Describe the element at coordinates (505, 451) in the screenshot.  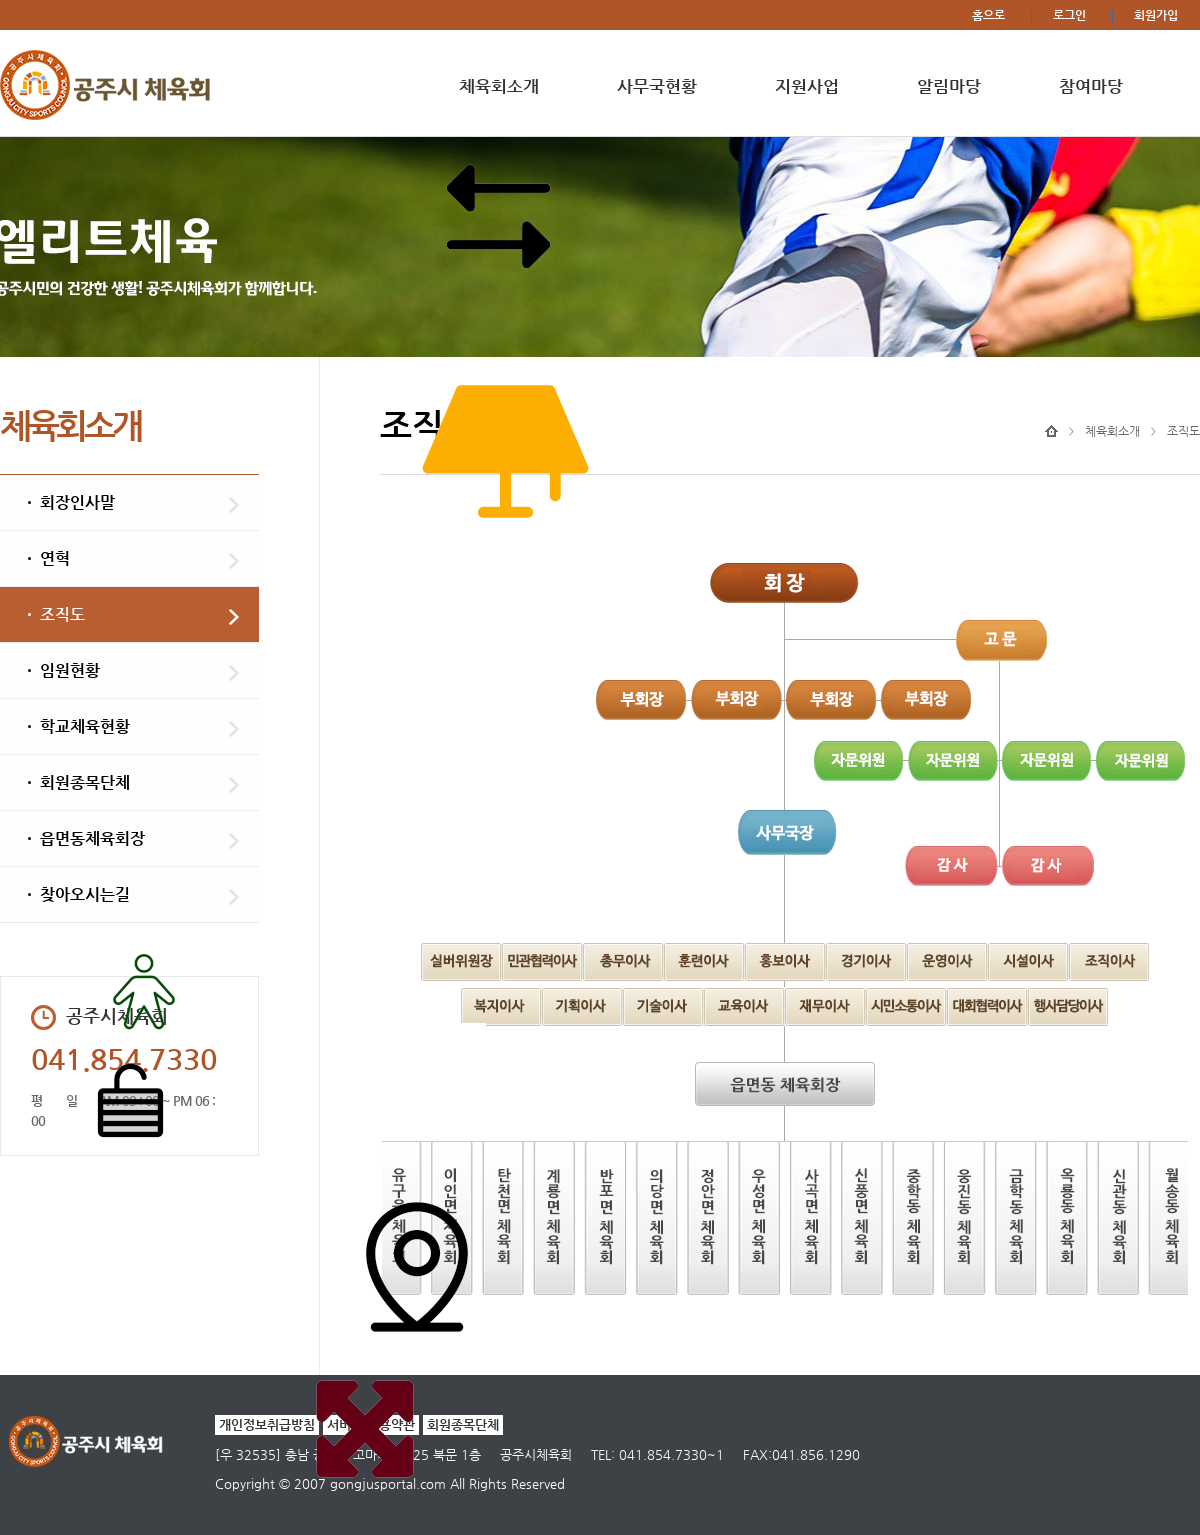
I see `toggle desk lamp or reading light` at that location.